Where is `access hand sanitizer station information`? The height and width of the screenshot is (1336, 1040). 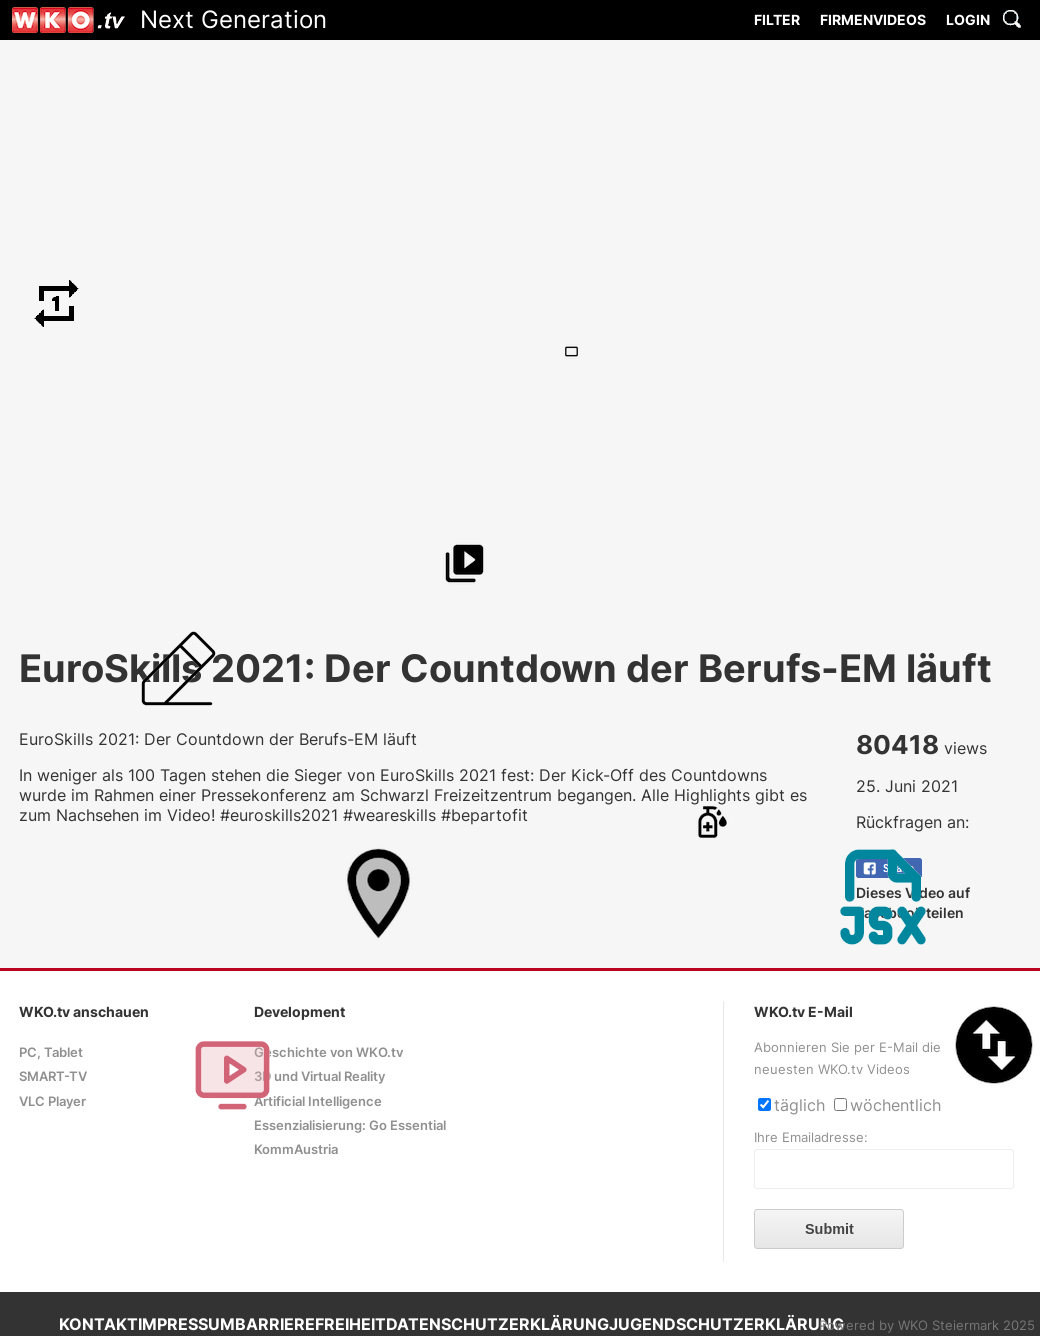
access hand sanitizer station information is located at coordinates (711, 822).